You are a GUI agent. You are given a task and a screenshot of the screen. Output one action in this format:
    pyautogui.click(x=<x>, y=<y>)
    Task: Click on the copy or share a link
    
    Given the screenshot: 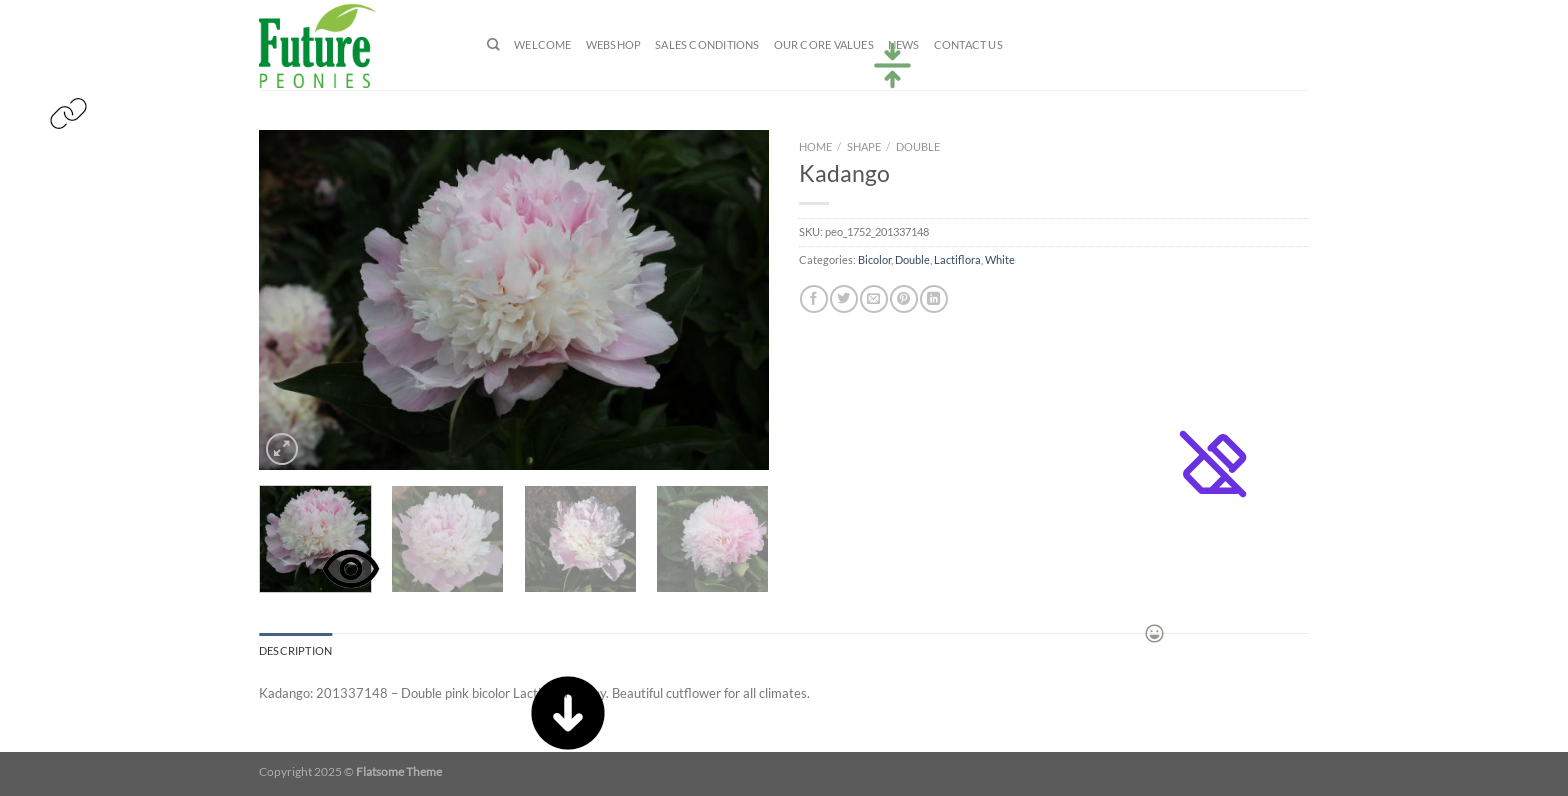 What is the action you would take?
    pyautogui.click(x=68, y=113)
    